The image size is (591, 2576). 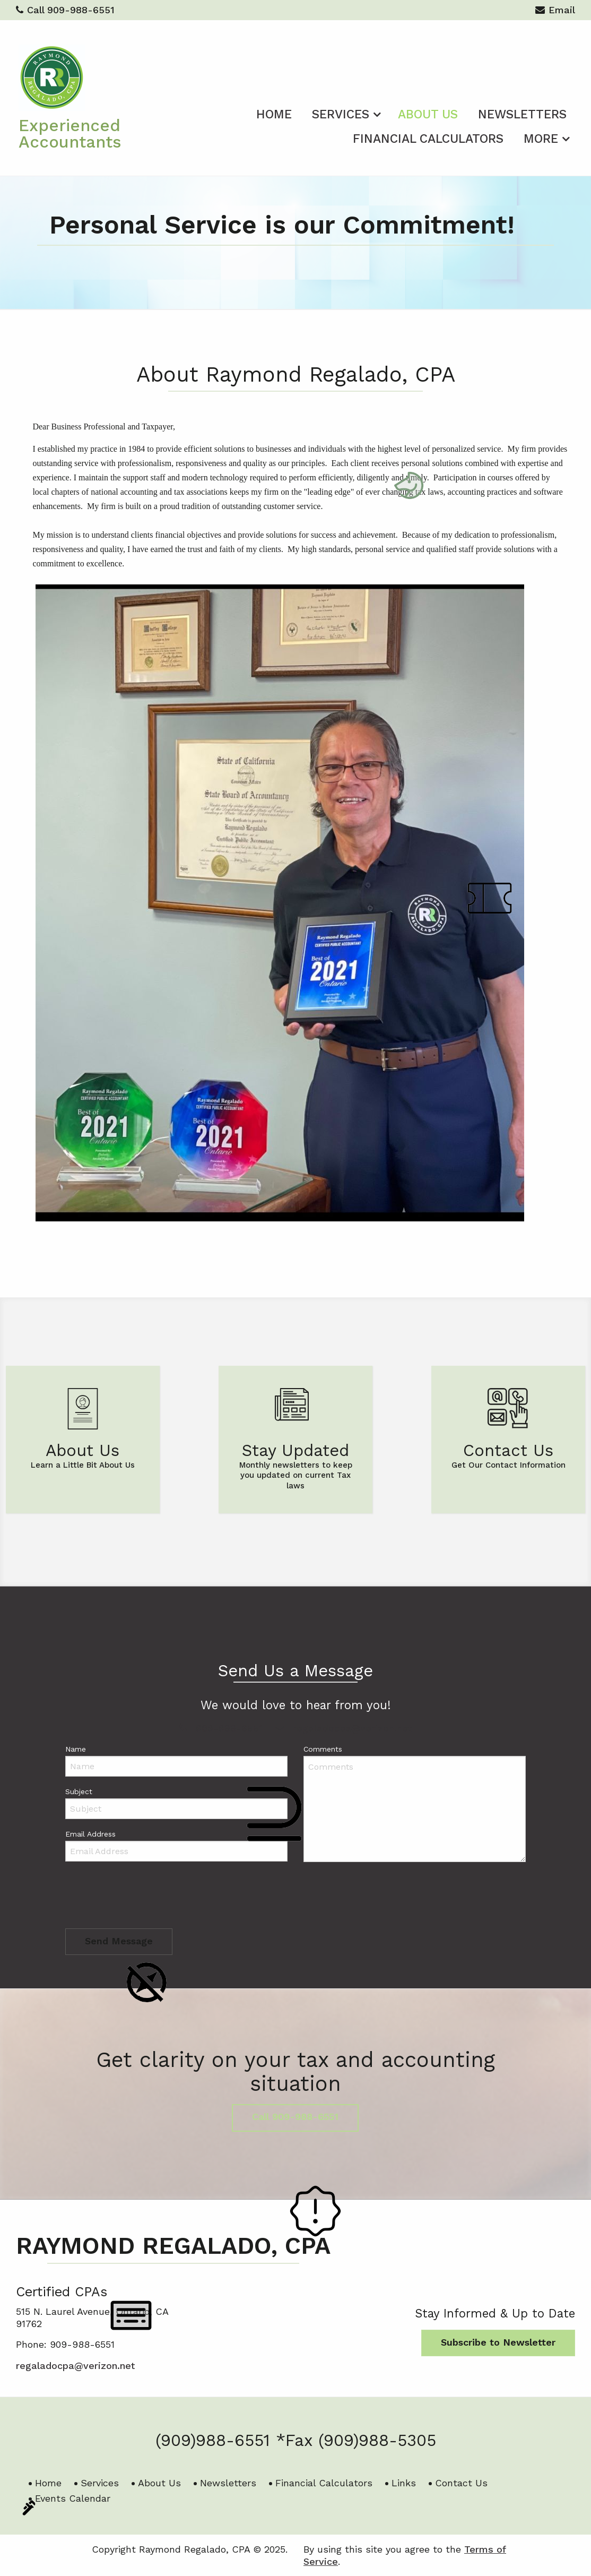 I want to click on indicates a warning or alert requiring attention, so click(x=315, y=2211).